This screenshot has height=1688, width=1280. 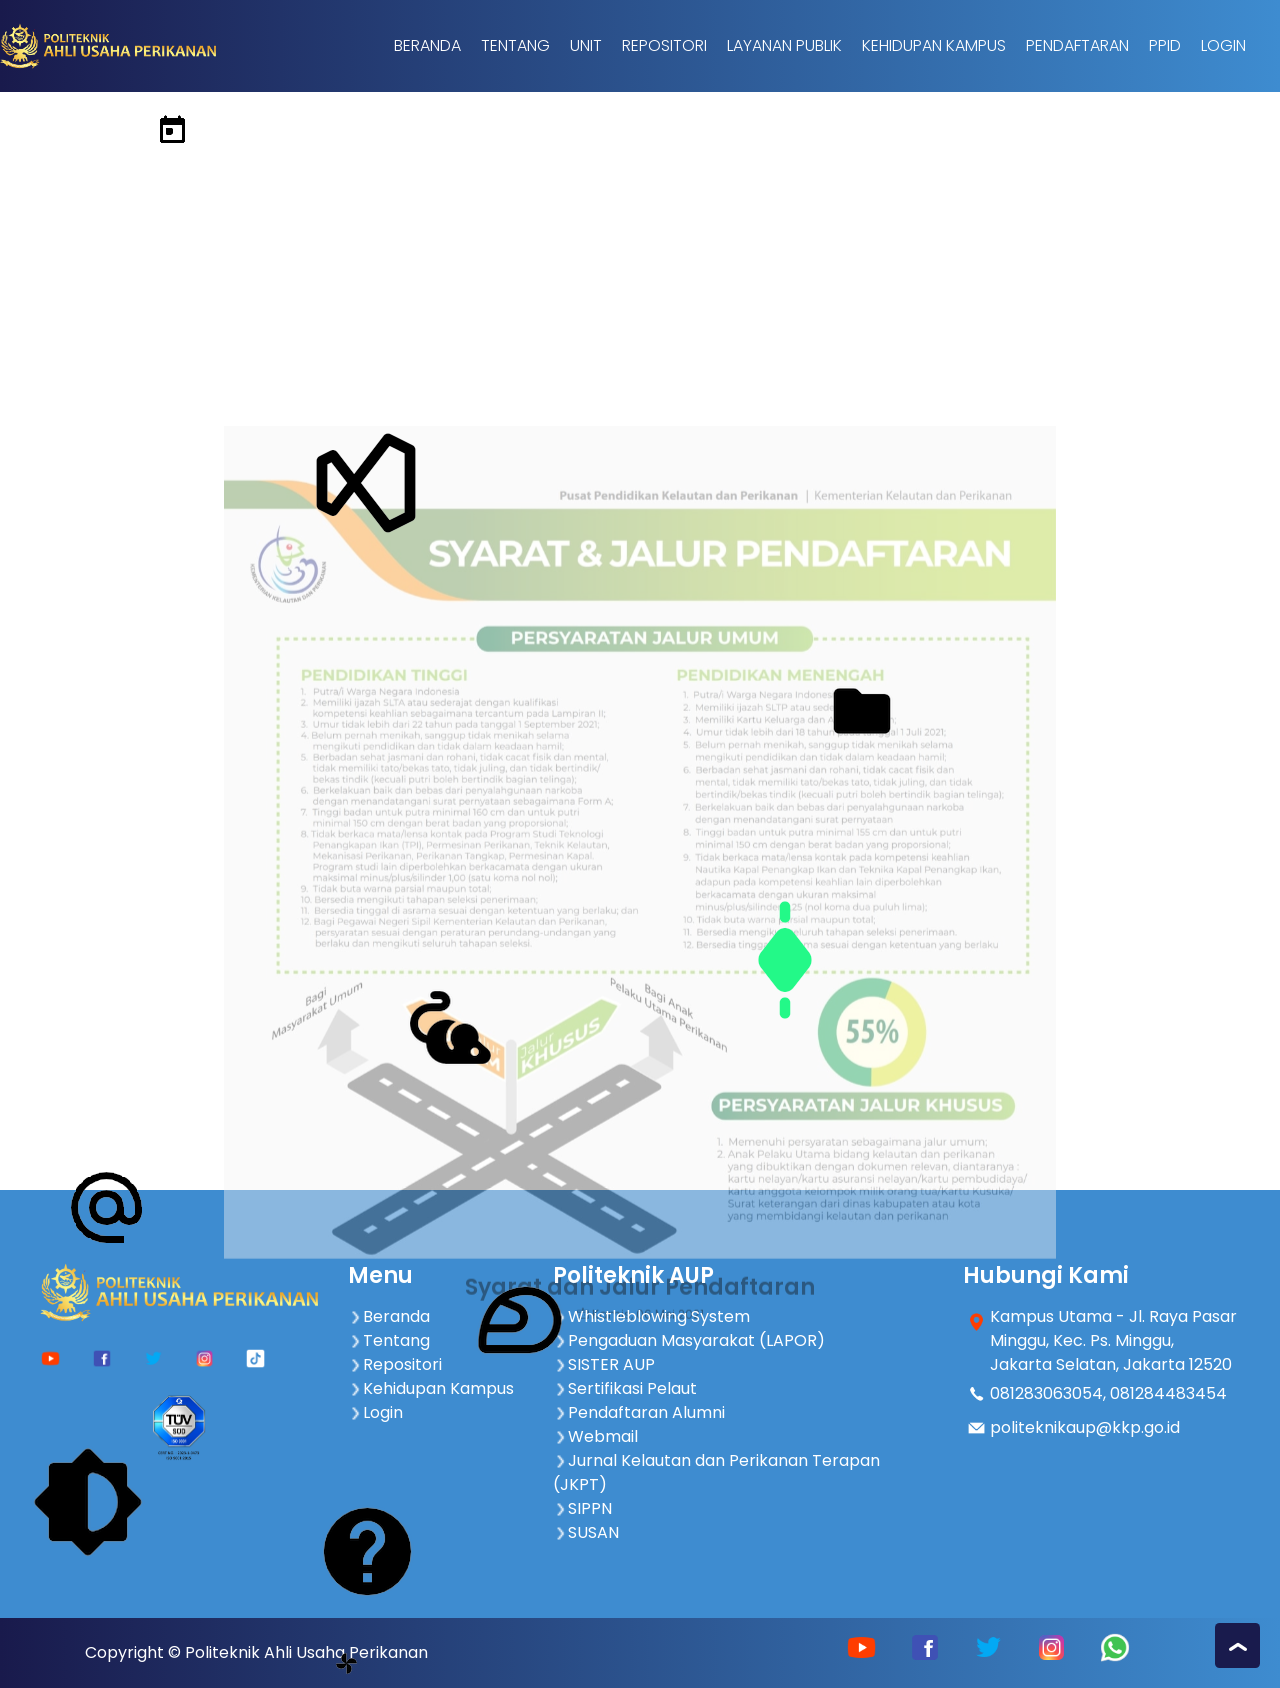 What do you see at coordinates (785, 960) in the screenshot?
I see `align keyframe to vertical center` at bounding box center [785, 960].